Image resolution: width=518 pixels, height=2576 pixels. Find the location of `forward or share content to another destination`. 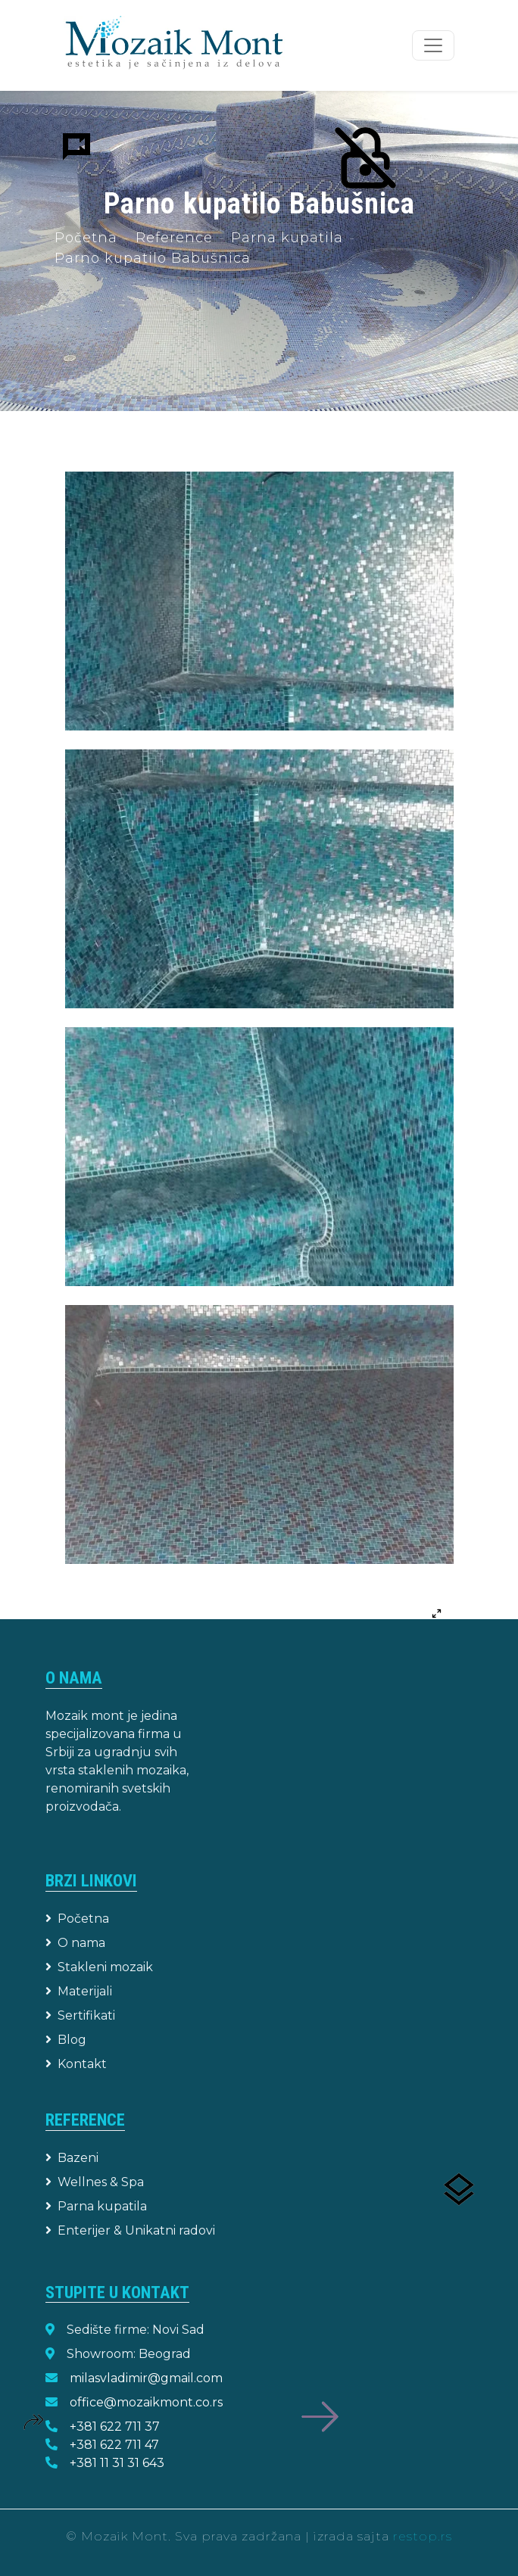

forward or share content to another destination is located at coordinates (33, 2422).